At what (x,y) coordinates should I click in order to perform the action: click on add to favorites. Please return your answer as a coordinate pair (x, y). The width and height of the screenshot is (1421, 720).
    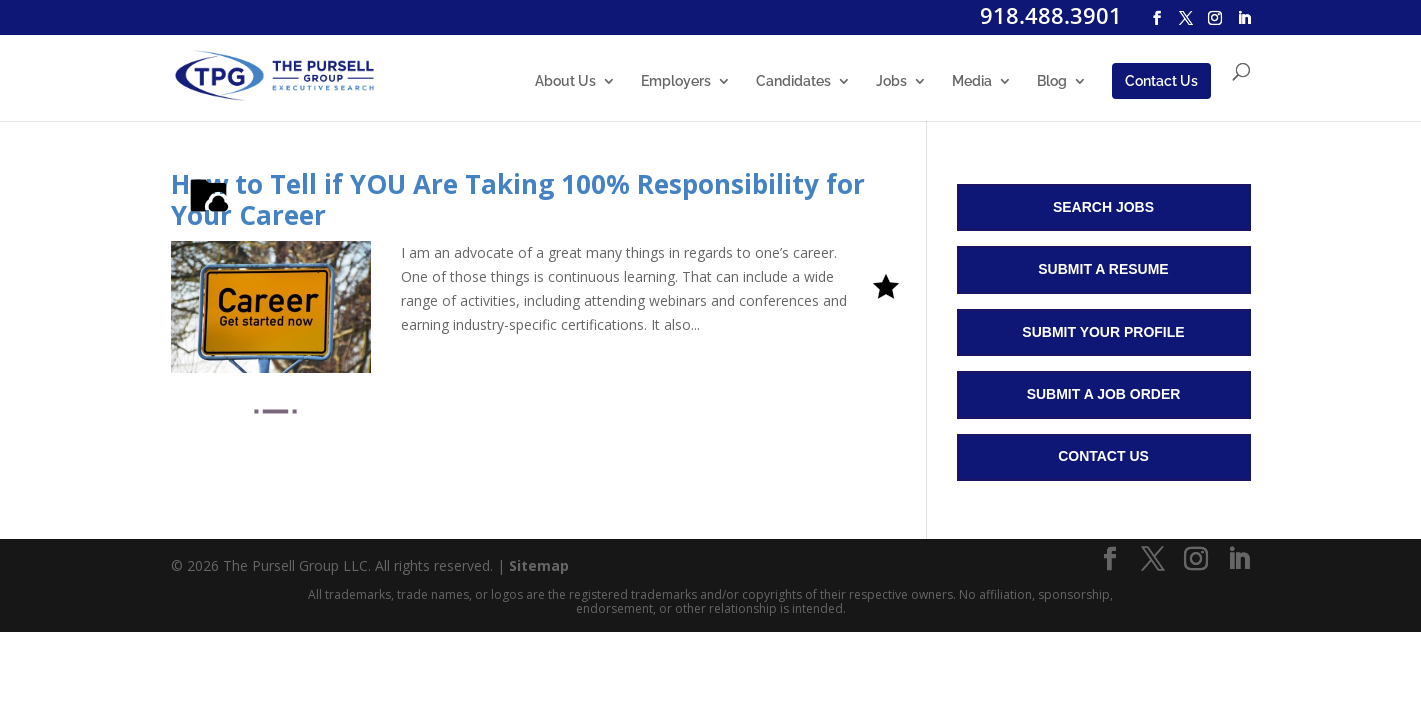
    Looking at the image, I should click on (886, 287).